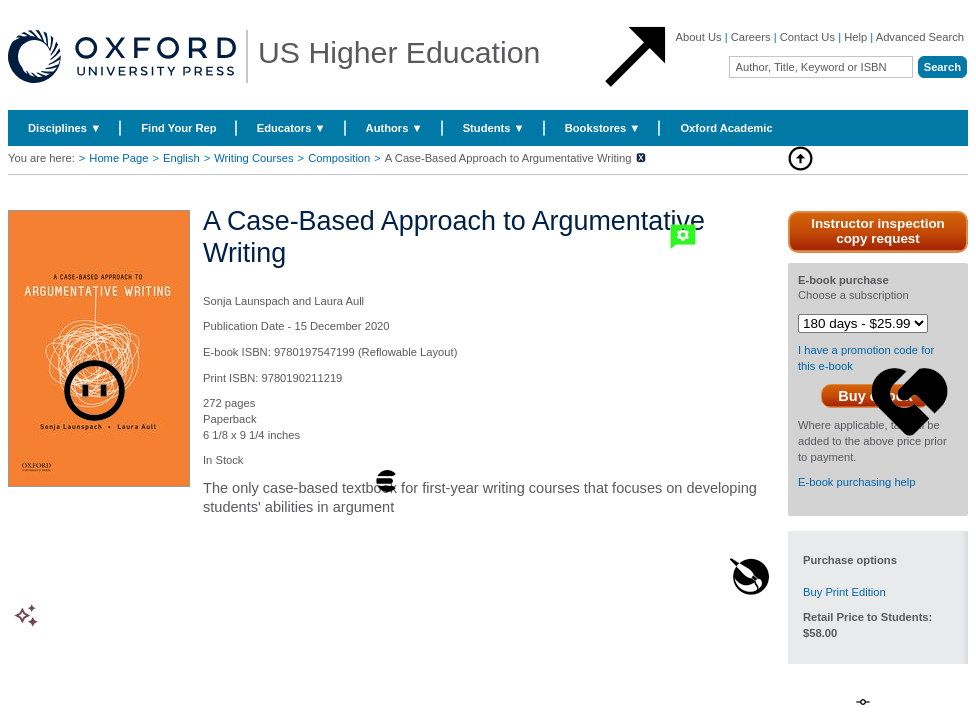  What do you see at coordinates (800, 158) in the screenshot?
I see `scroll to top of page` at bounding box center [800, 158].